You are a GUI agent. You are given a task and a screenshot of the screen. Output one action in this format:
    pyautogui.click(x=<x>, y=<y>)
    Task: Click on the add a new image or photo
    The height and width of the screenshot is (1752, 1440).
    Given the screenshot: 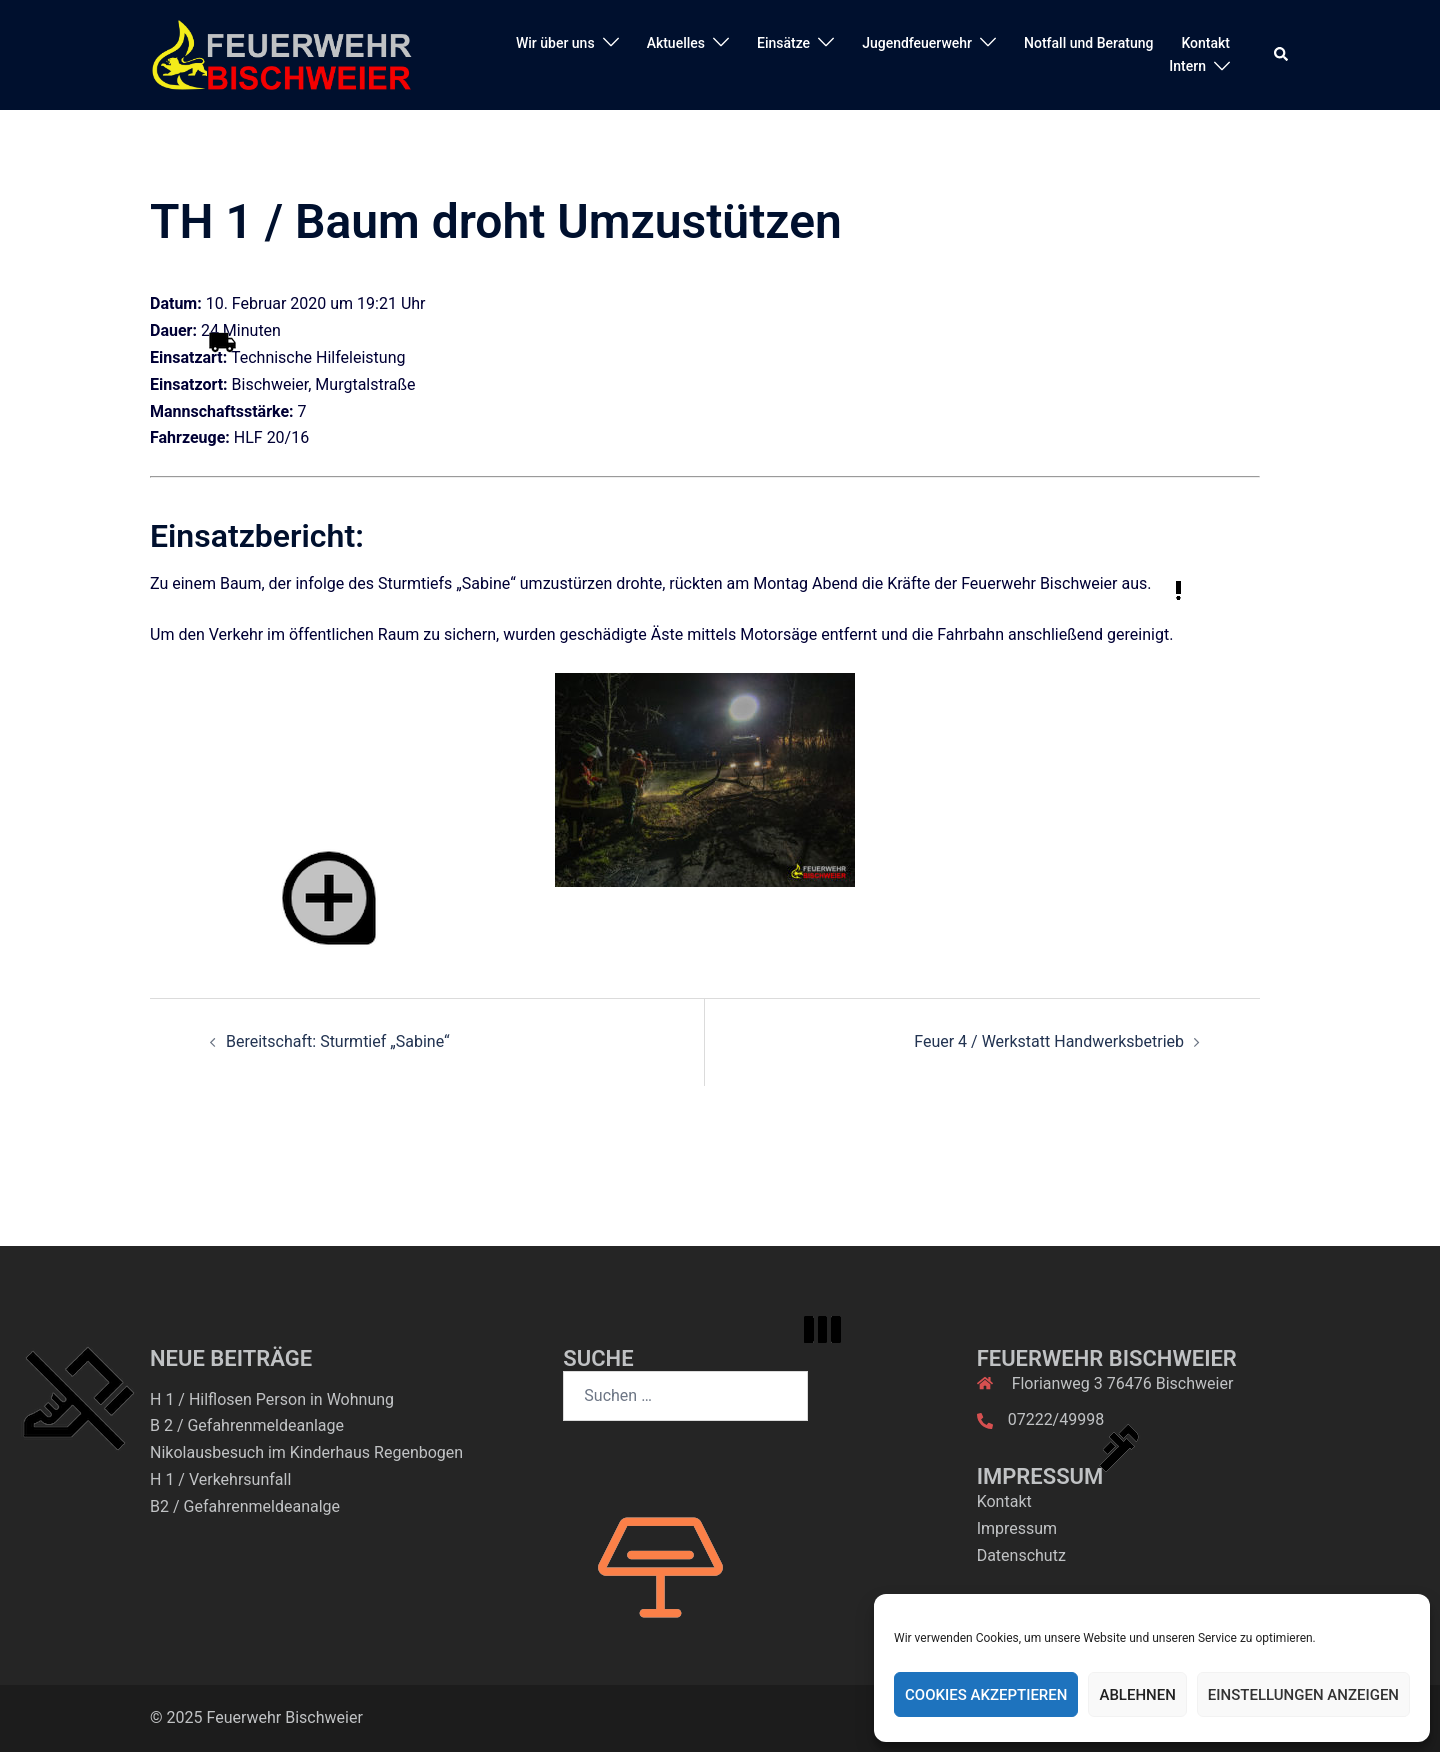 What is the action you would take?
    pyautogui.click(x=329, y=898)
    